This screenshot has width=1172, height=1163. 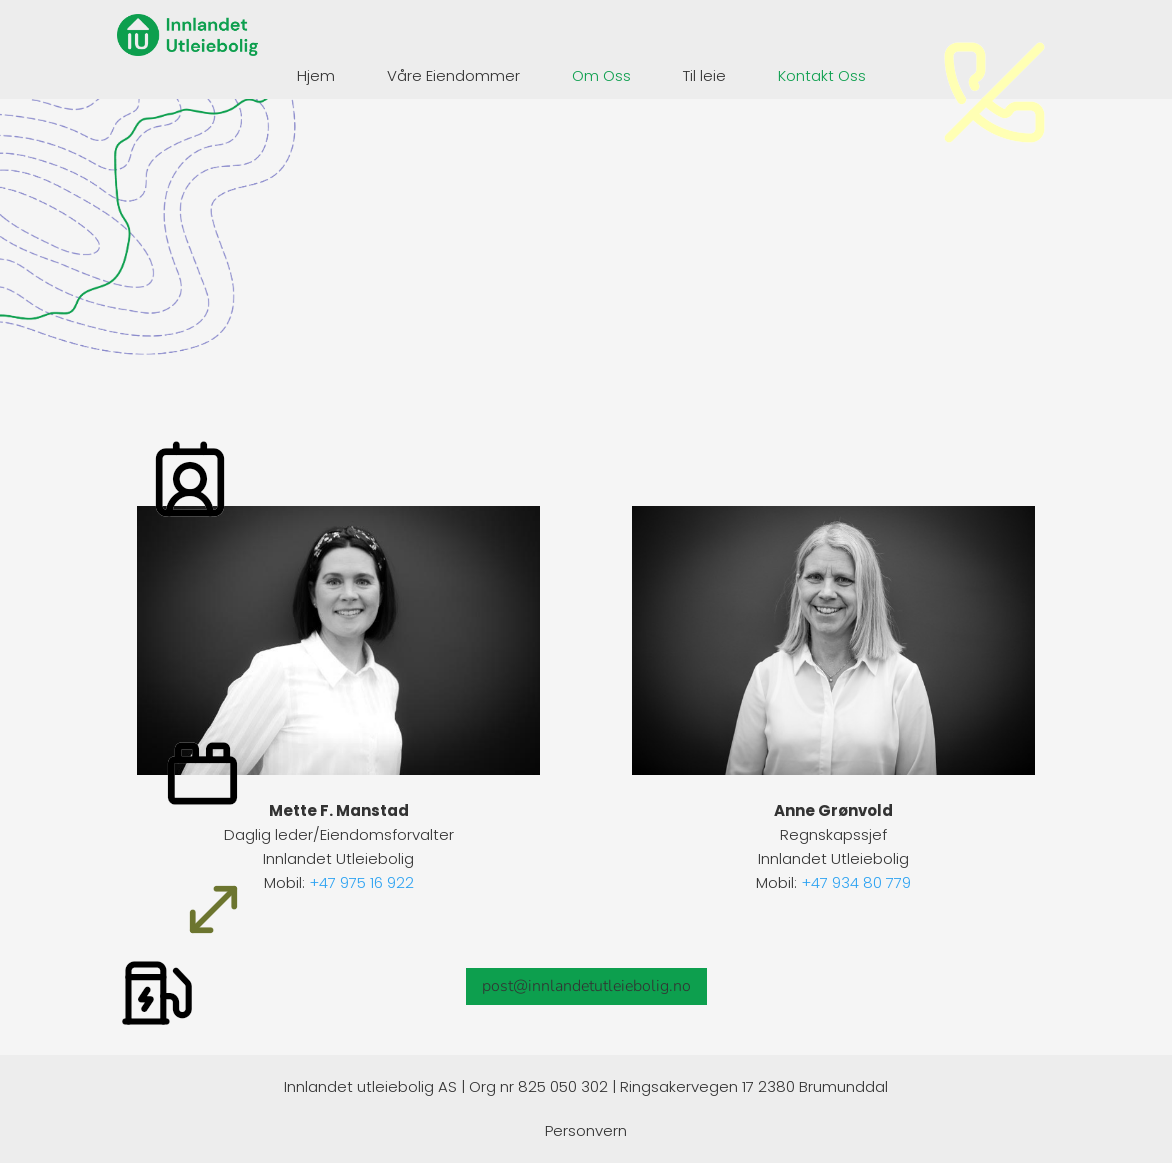 What do you see at coordinates (190, 479) in the screenshot?
I see `view contact details` at bounding box center [190, 479].